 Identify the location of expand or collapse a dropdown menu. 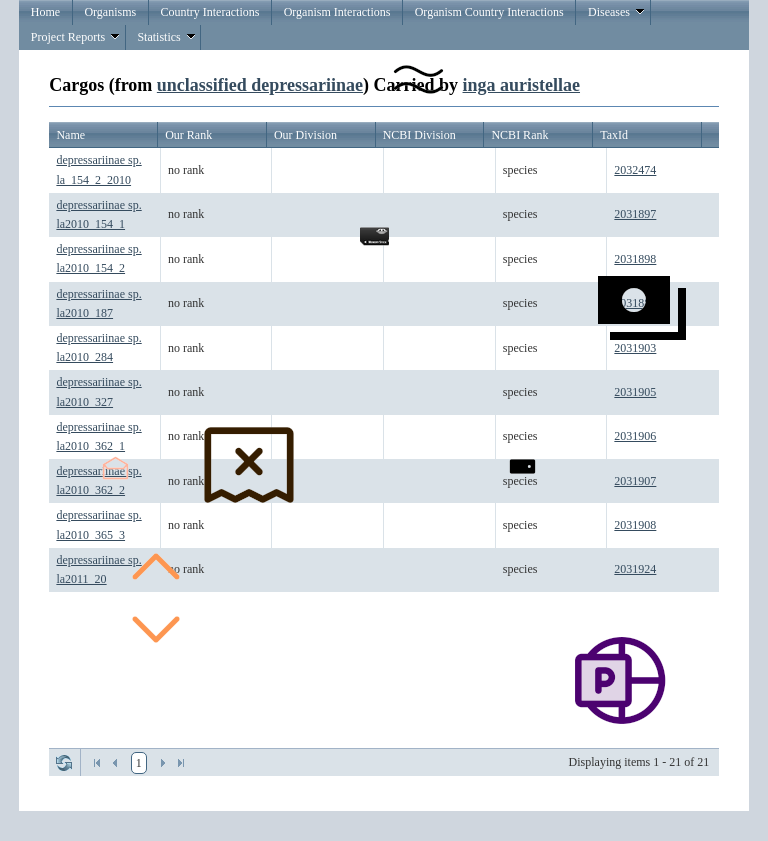
(156, 598).